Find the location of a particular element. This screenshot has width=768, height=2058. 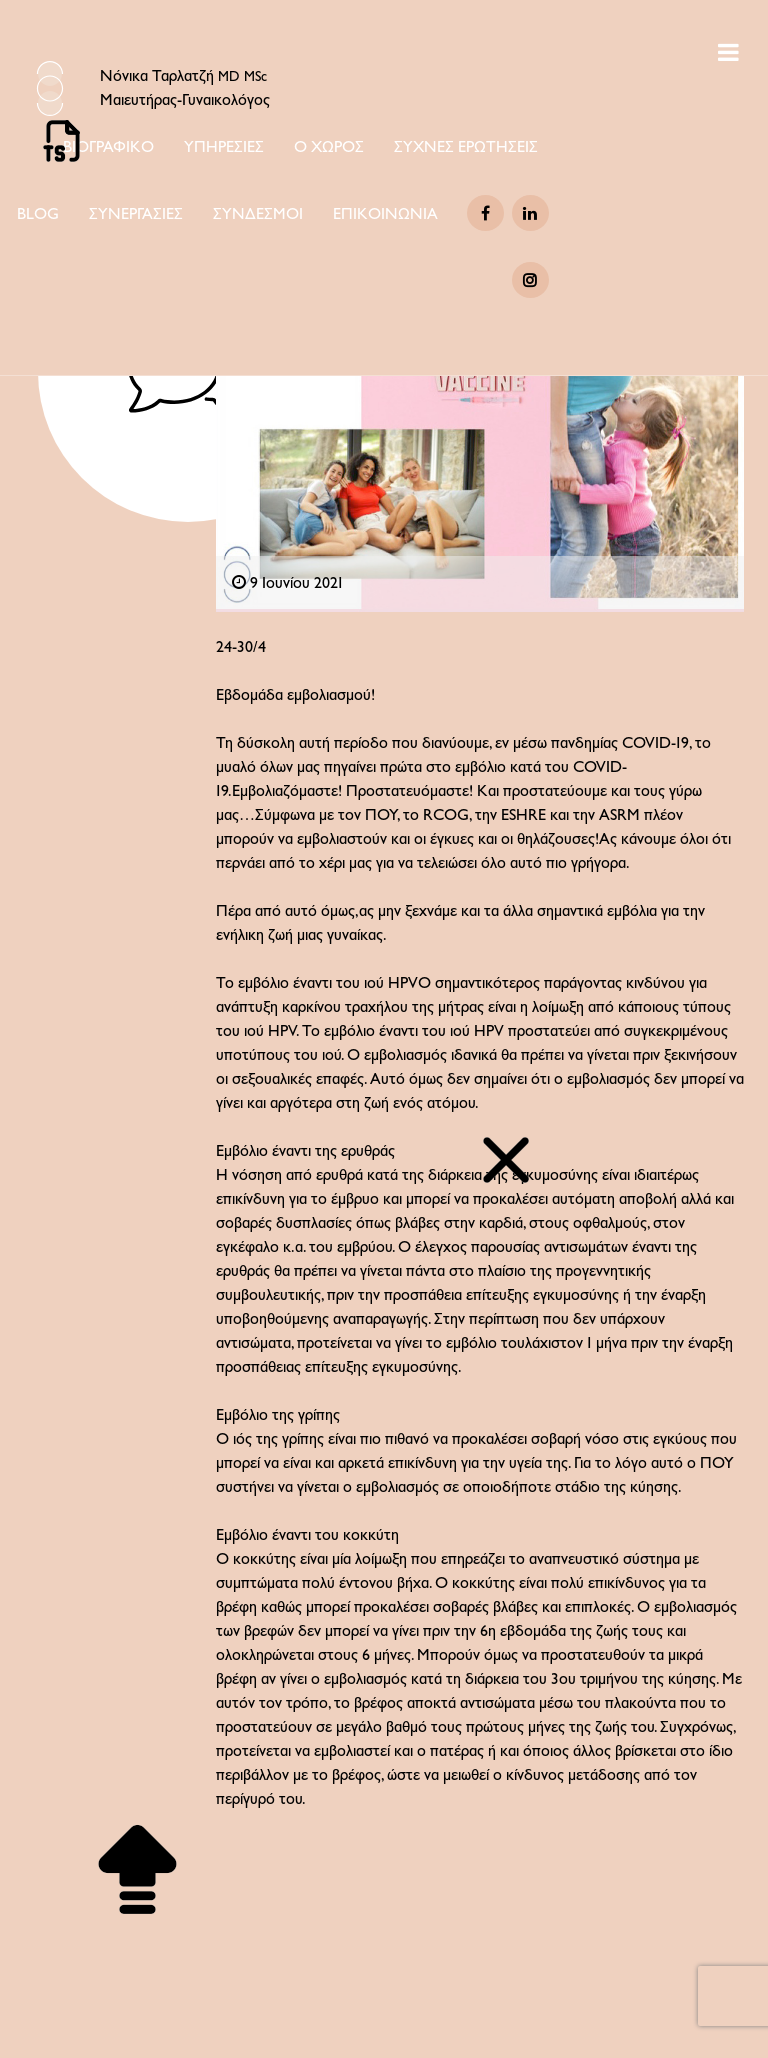

close a window or dialog is located at coordinates (506, 1160).